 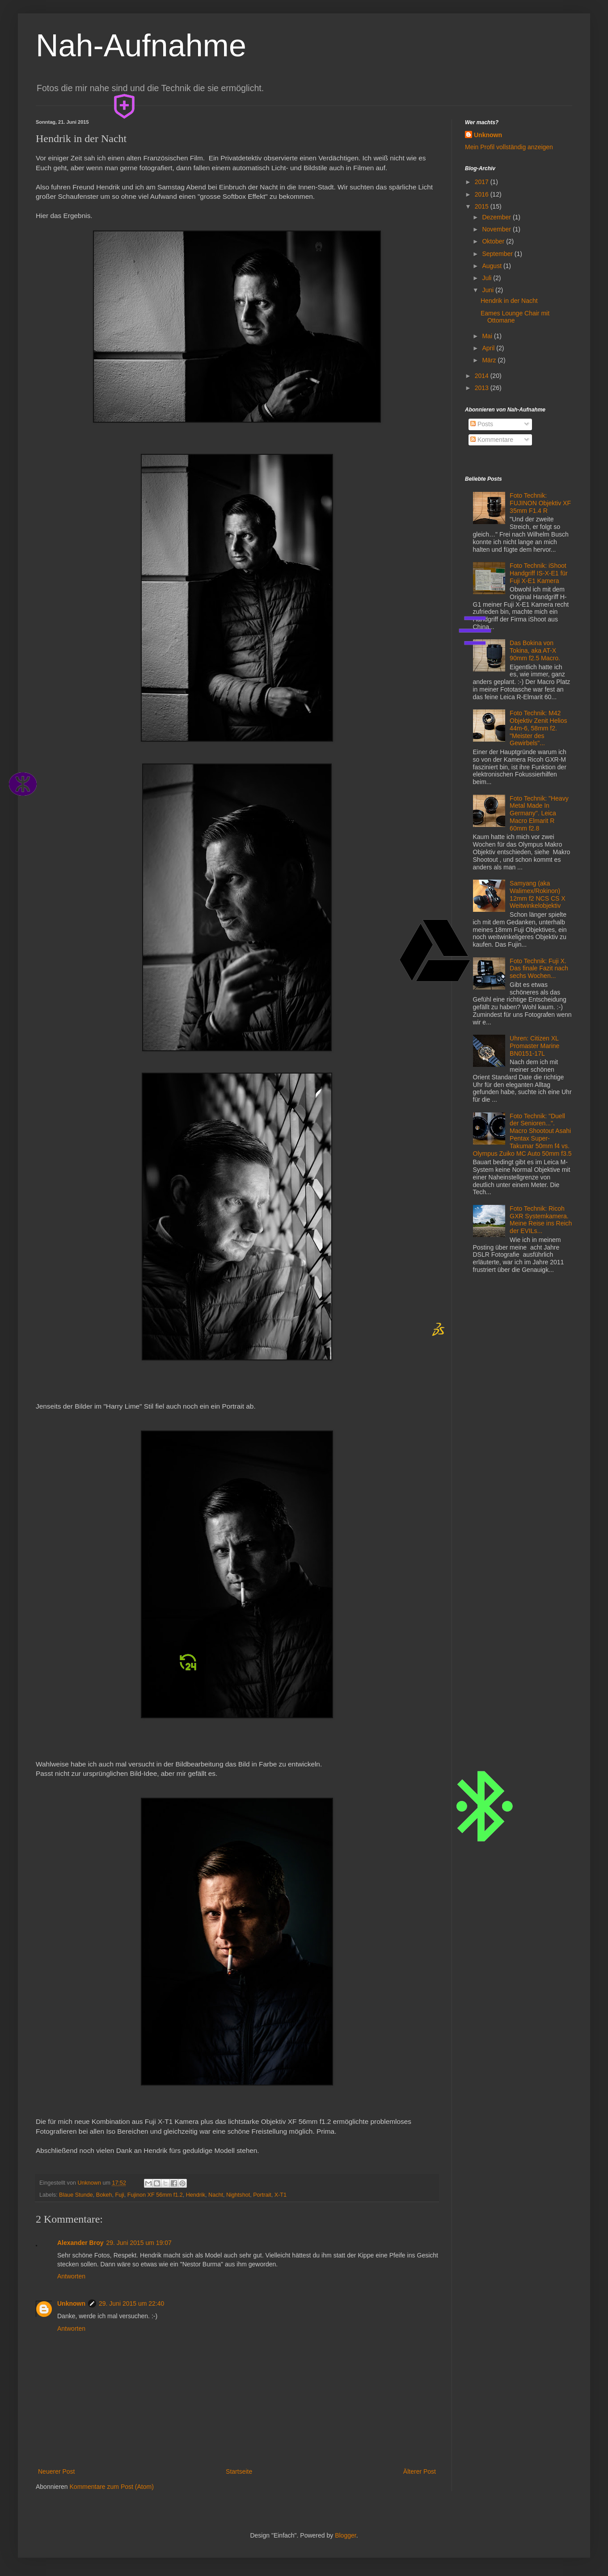 I want to click on indicates 24/7 availability or round-the-clock service, so click(x=188, y=1662).